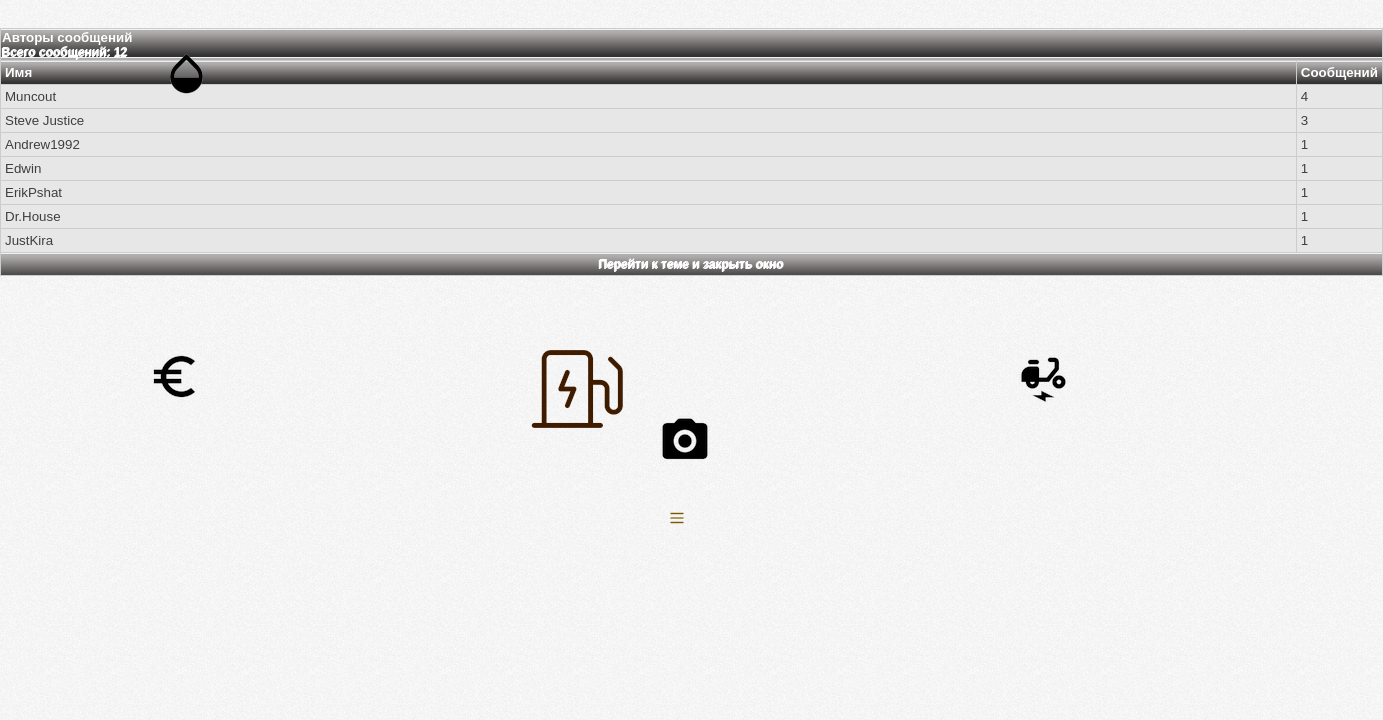 Image resolution: width=1383 pixels, height=720 pixels. Describe the element at coordinates (685, 441) in the screenshot. I see `take a photo` at that location.